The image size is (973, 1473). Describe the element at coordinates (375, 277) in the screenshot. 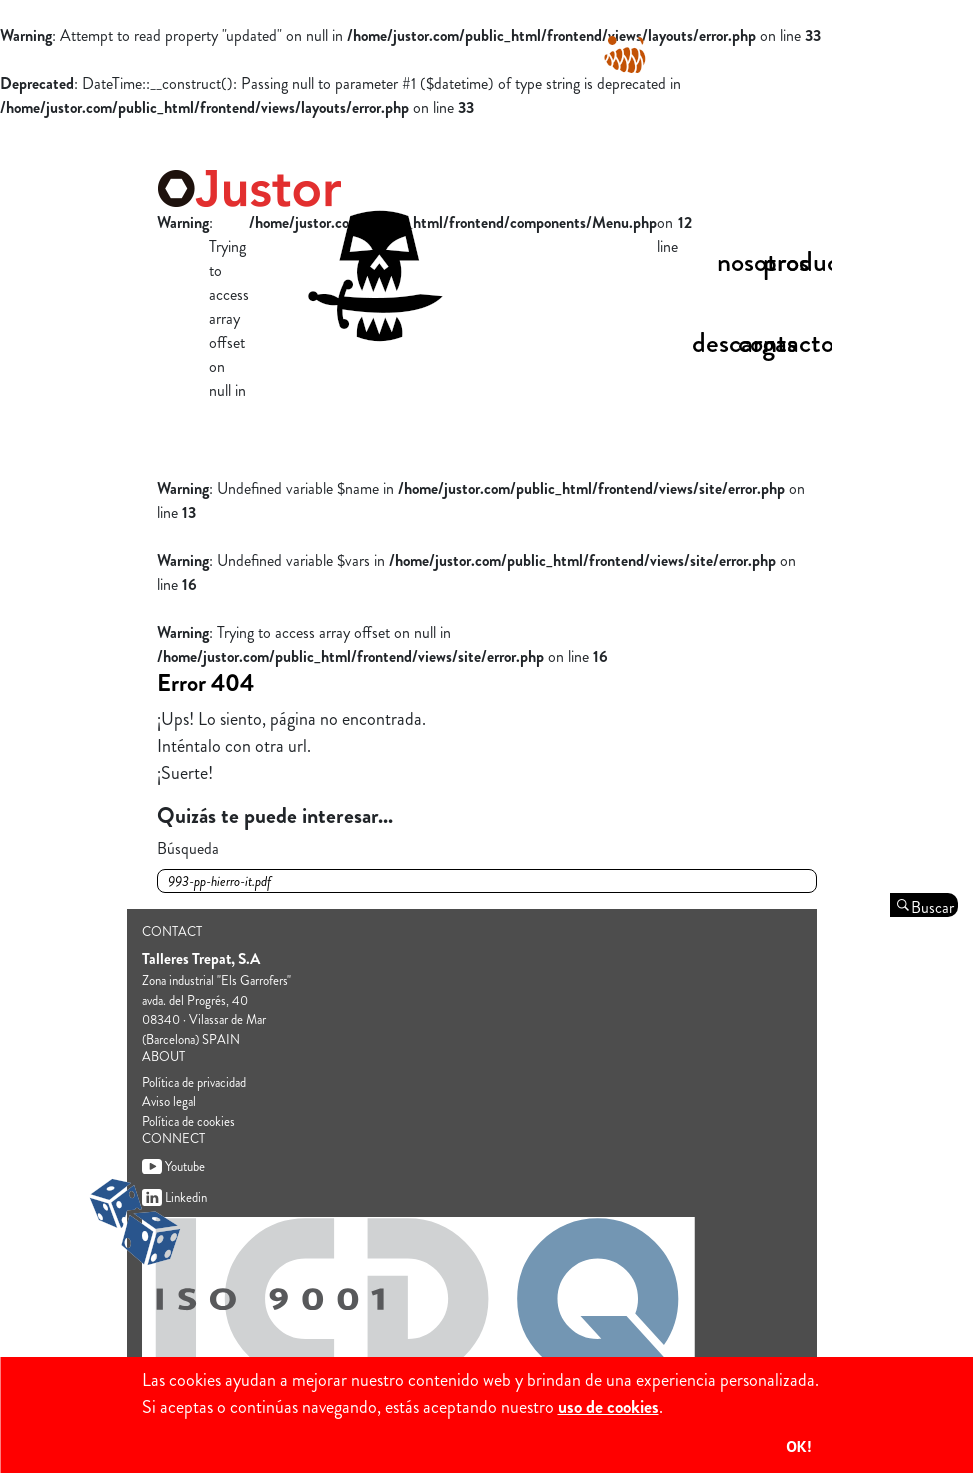

I see `indicates a critical hit or bite attack ability` at that location.